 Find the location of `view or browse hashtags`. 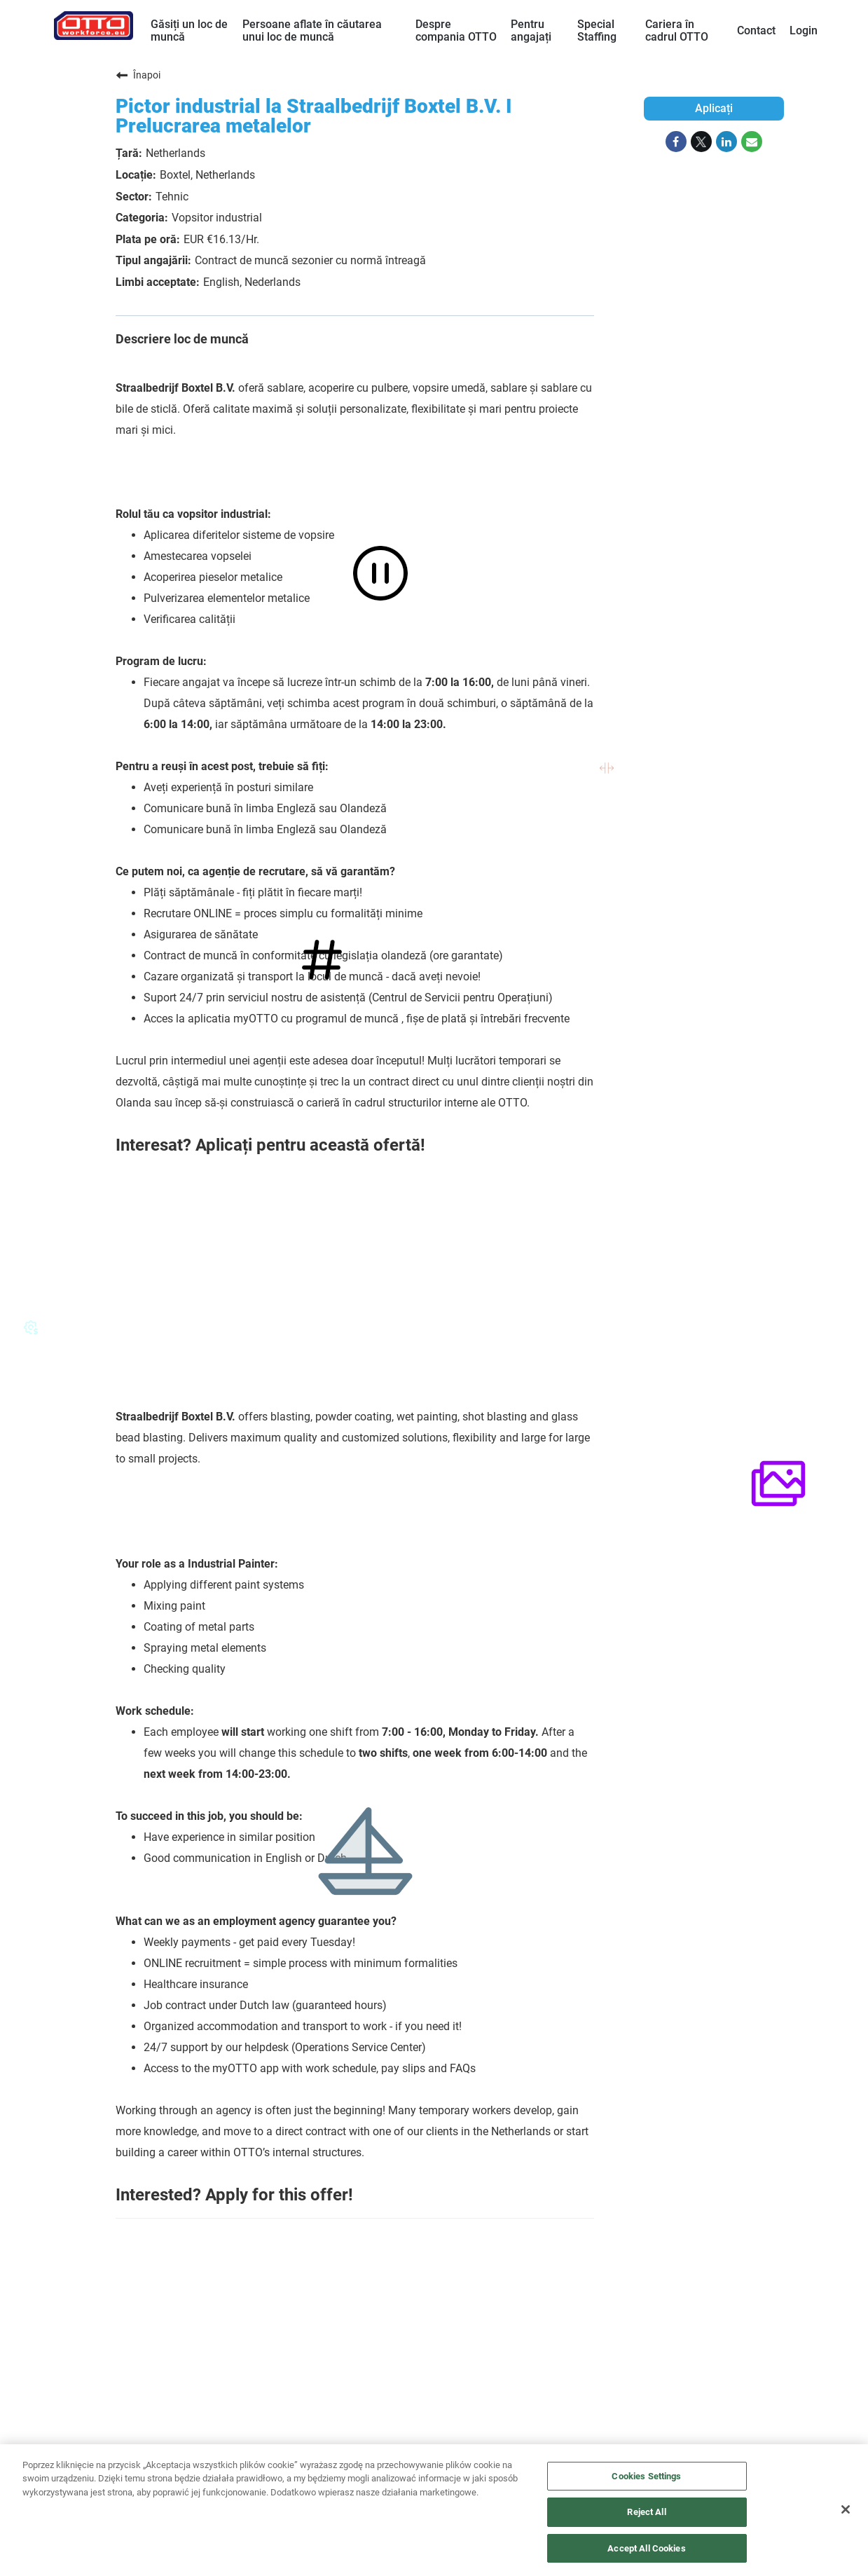

view or browse hashtags is located at coordinates (322, 959).